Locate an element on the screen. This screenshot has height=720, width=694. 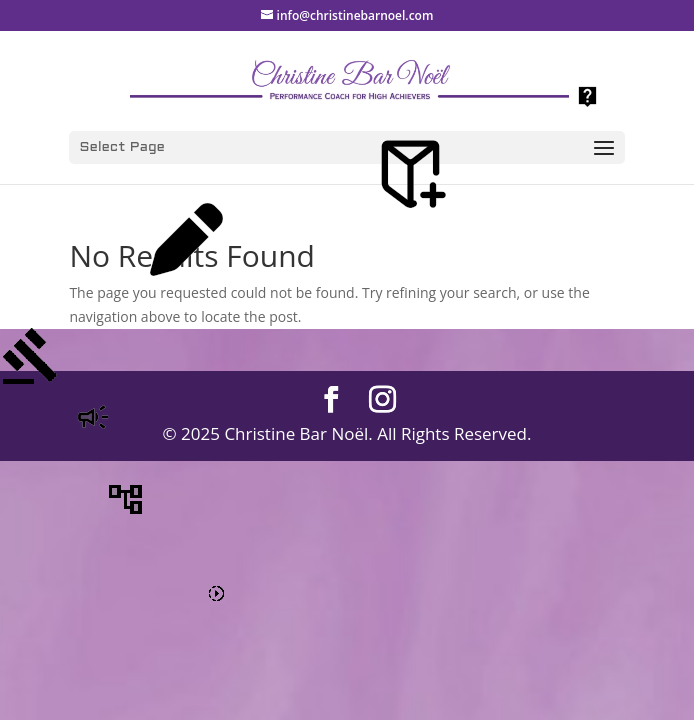
edit or modify content is located at coordinates (186, 239).